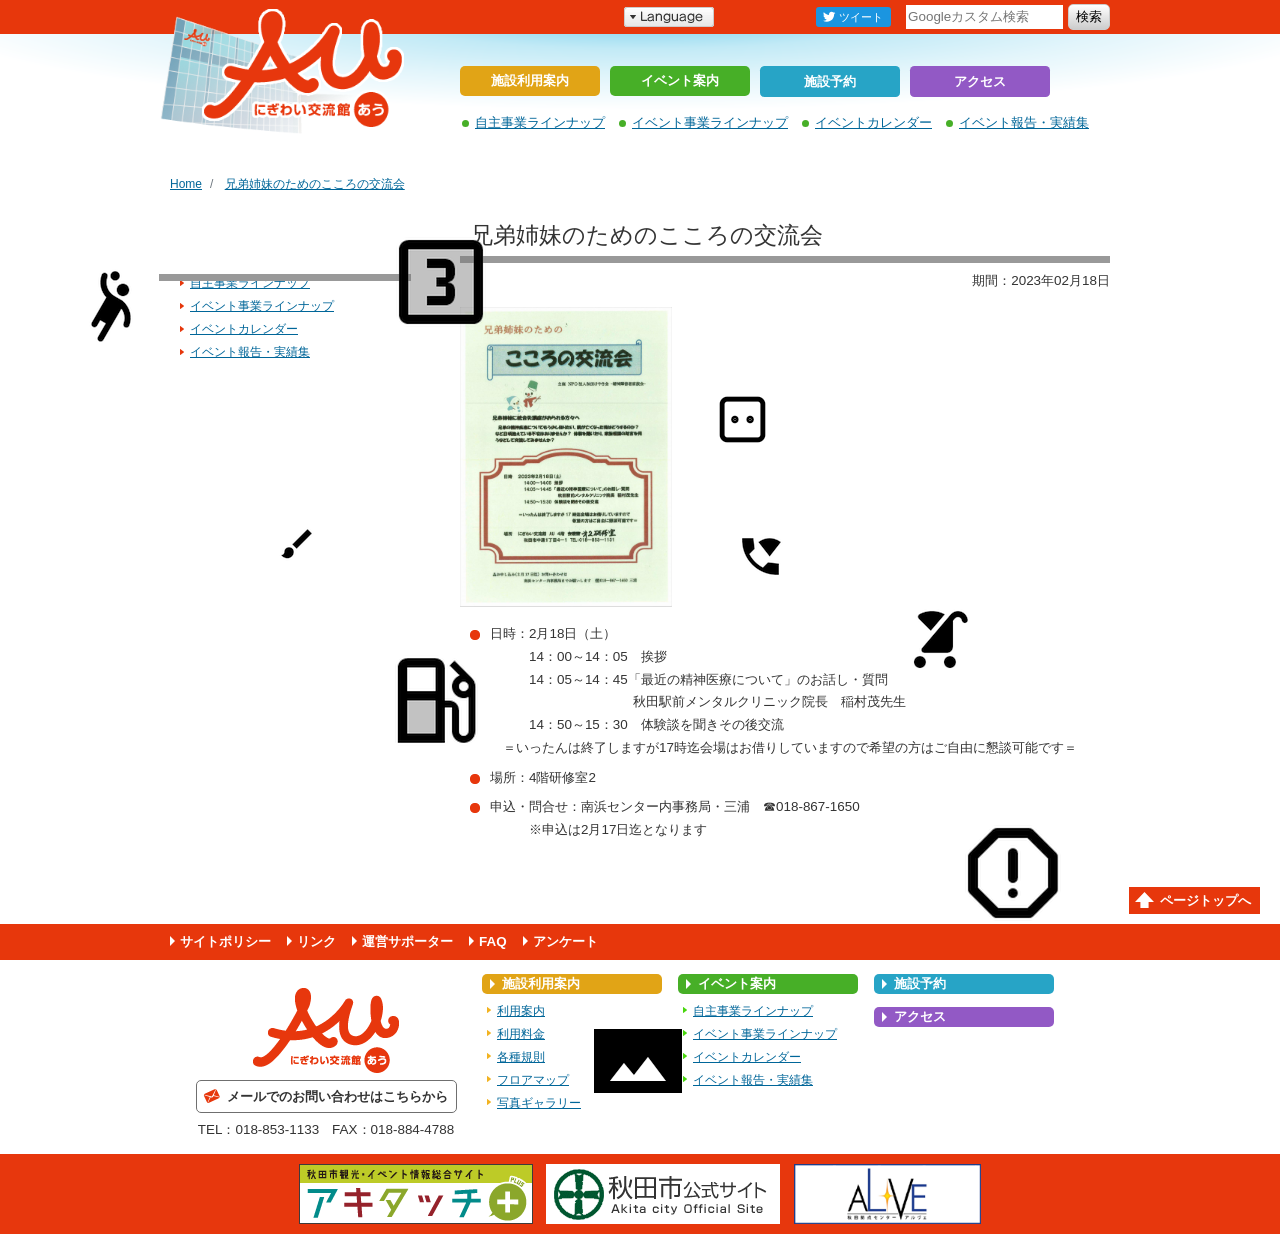  Describe the element at coordinates (110, 305) in the screenshot. I see `access handball sports content` at that location.